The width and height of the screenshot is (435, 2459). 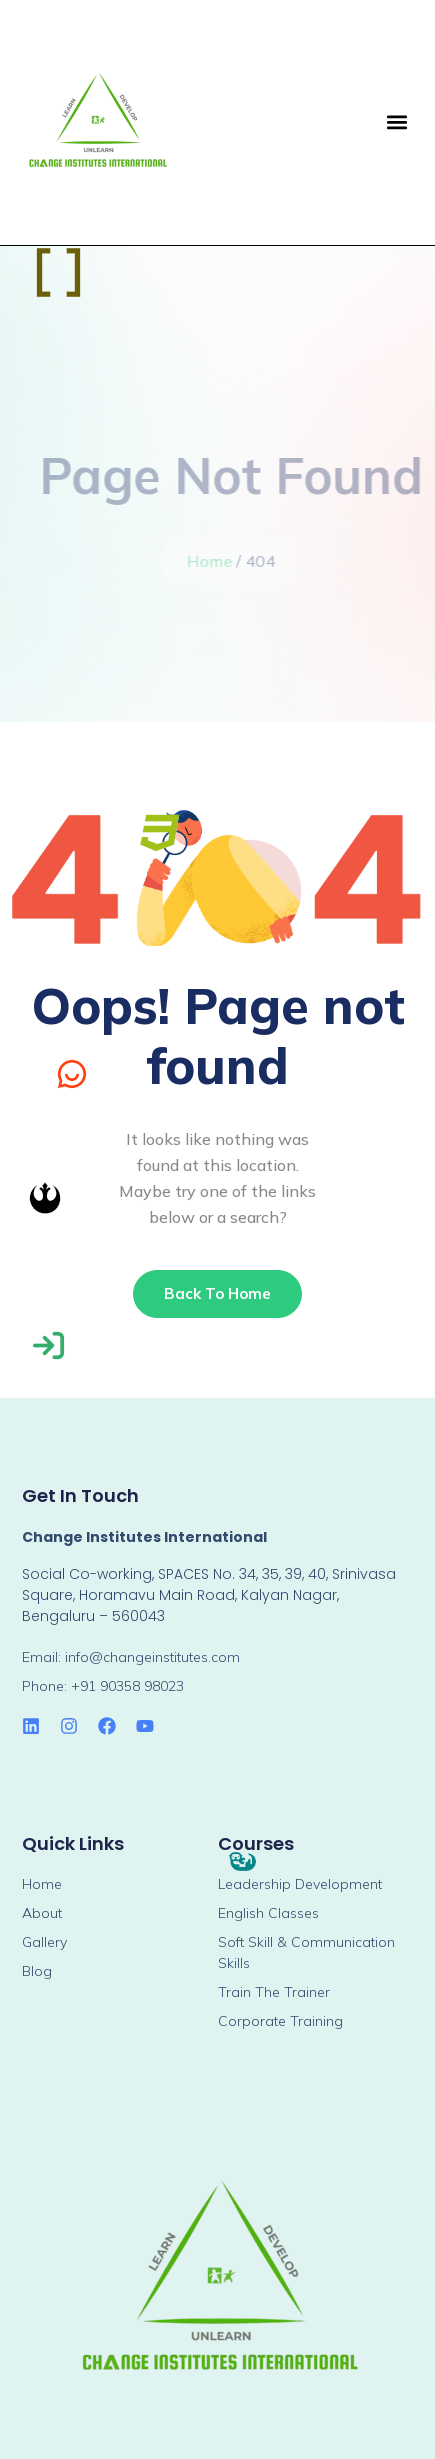 What do you see at coordinates (48, 1345) in the screenshot?
I see `log in to your account` at bounding box center [48, 1345].